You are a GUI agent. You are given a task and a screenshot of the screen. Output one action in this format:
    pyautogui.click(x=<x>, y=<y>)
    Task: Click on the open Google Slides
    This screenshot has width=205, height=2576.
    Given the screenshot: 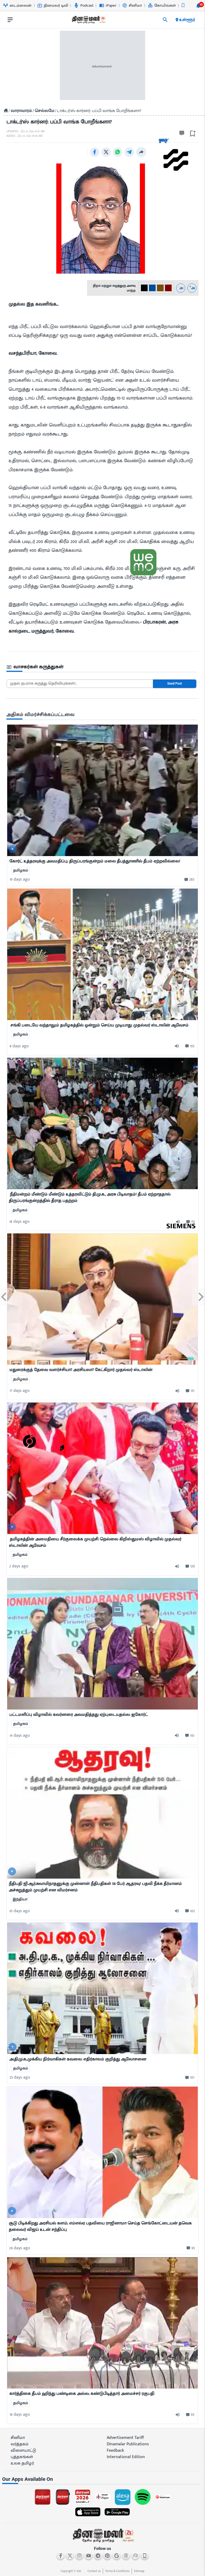 What is the action you would take?
    pyautogui.click(x=118, y=1609)
    